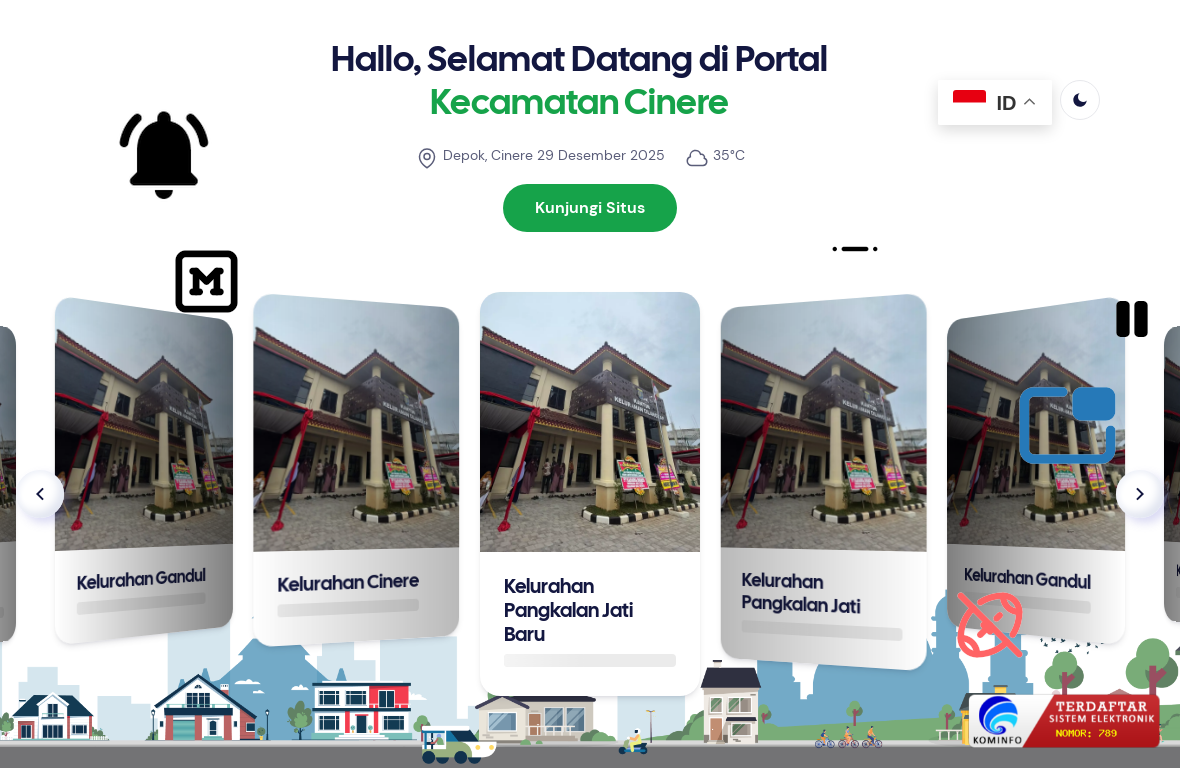 The height and width of the screenshot is (768, 1180). What do you see at coordinates (164, 154) in the screenshot?
I see `indicates new or active notifications` at bounding box center [164, 154].